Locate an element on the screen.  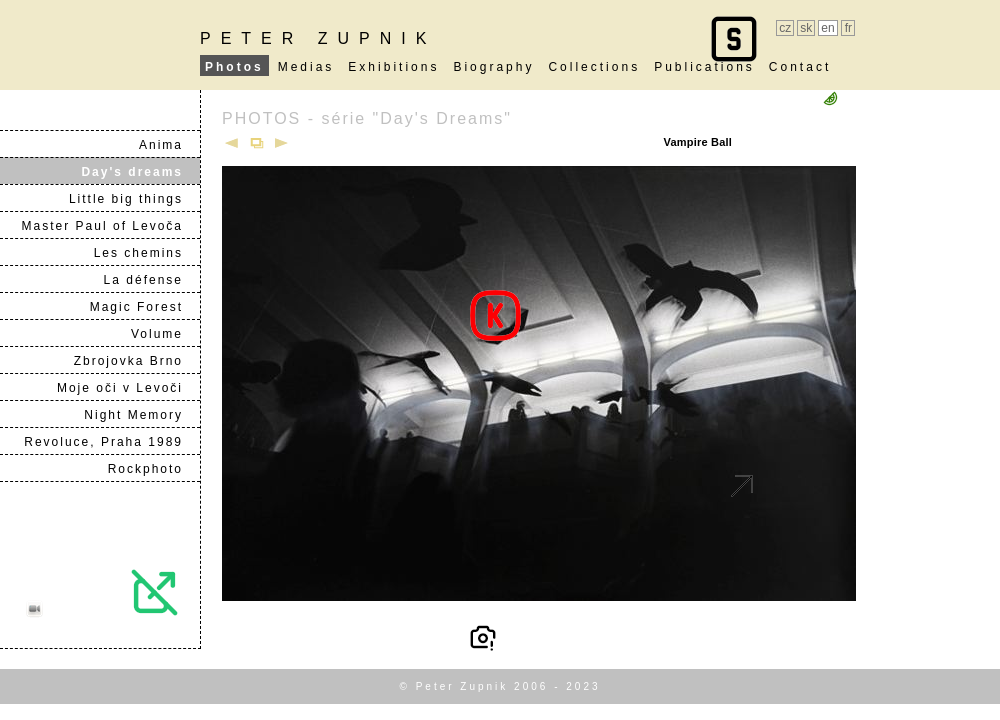
open link in new tab or window is located at coordinates (742, 486).